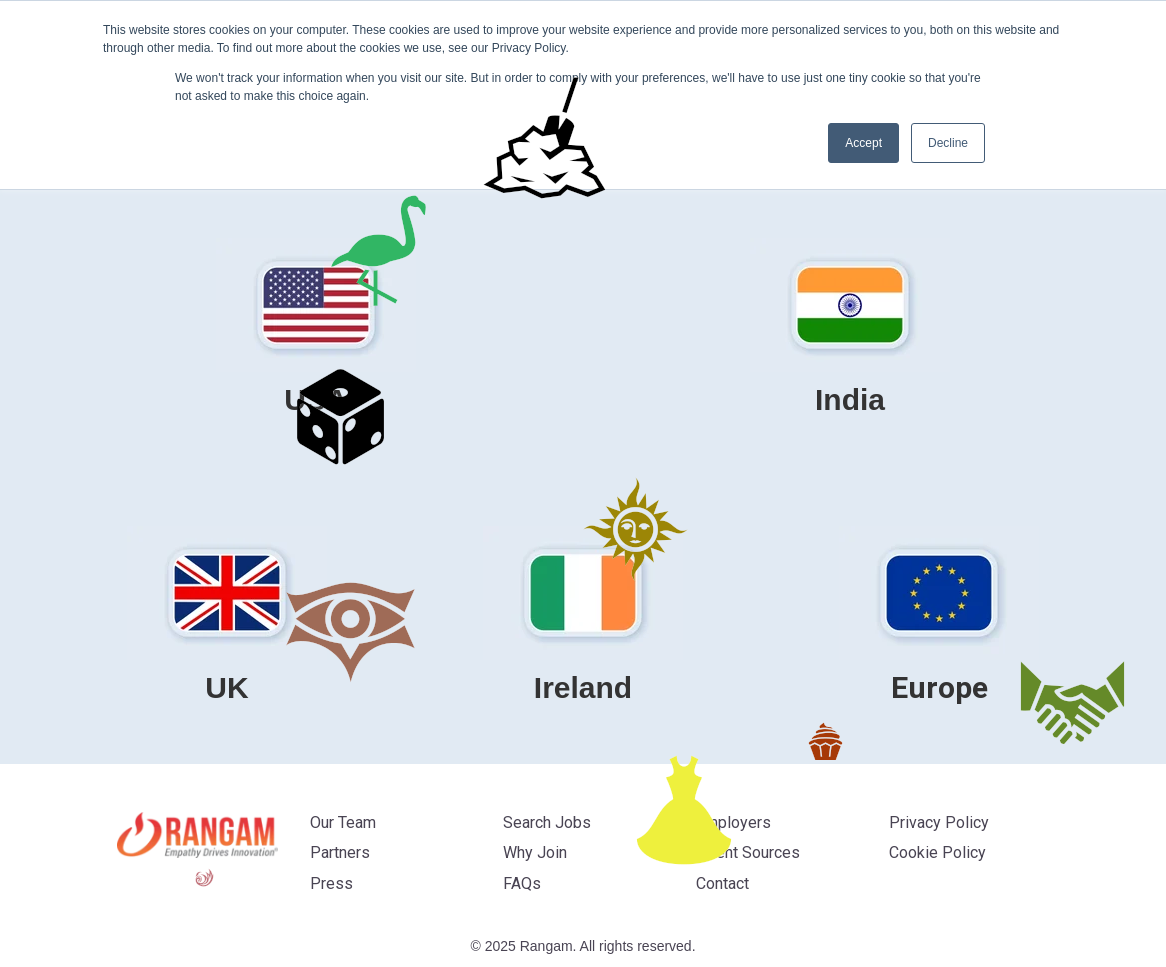  I want to click on access bakery or dessert options, so click(825, 740).